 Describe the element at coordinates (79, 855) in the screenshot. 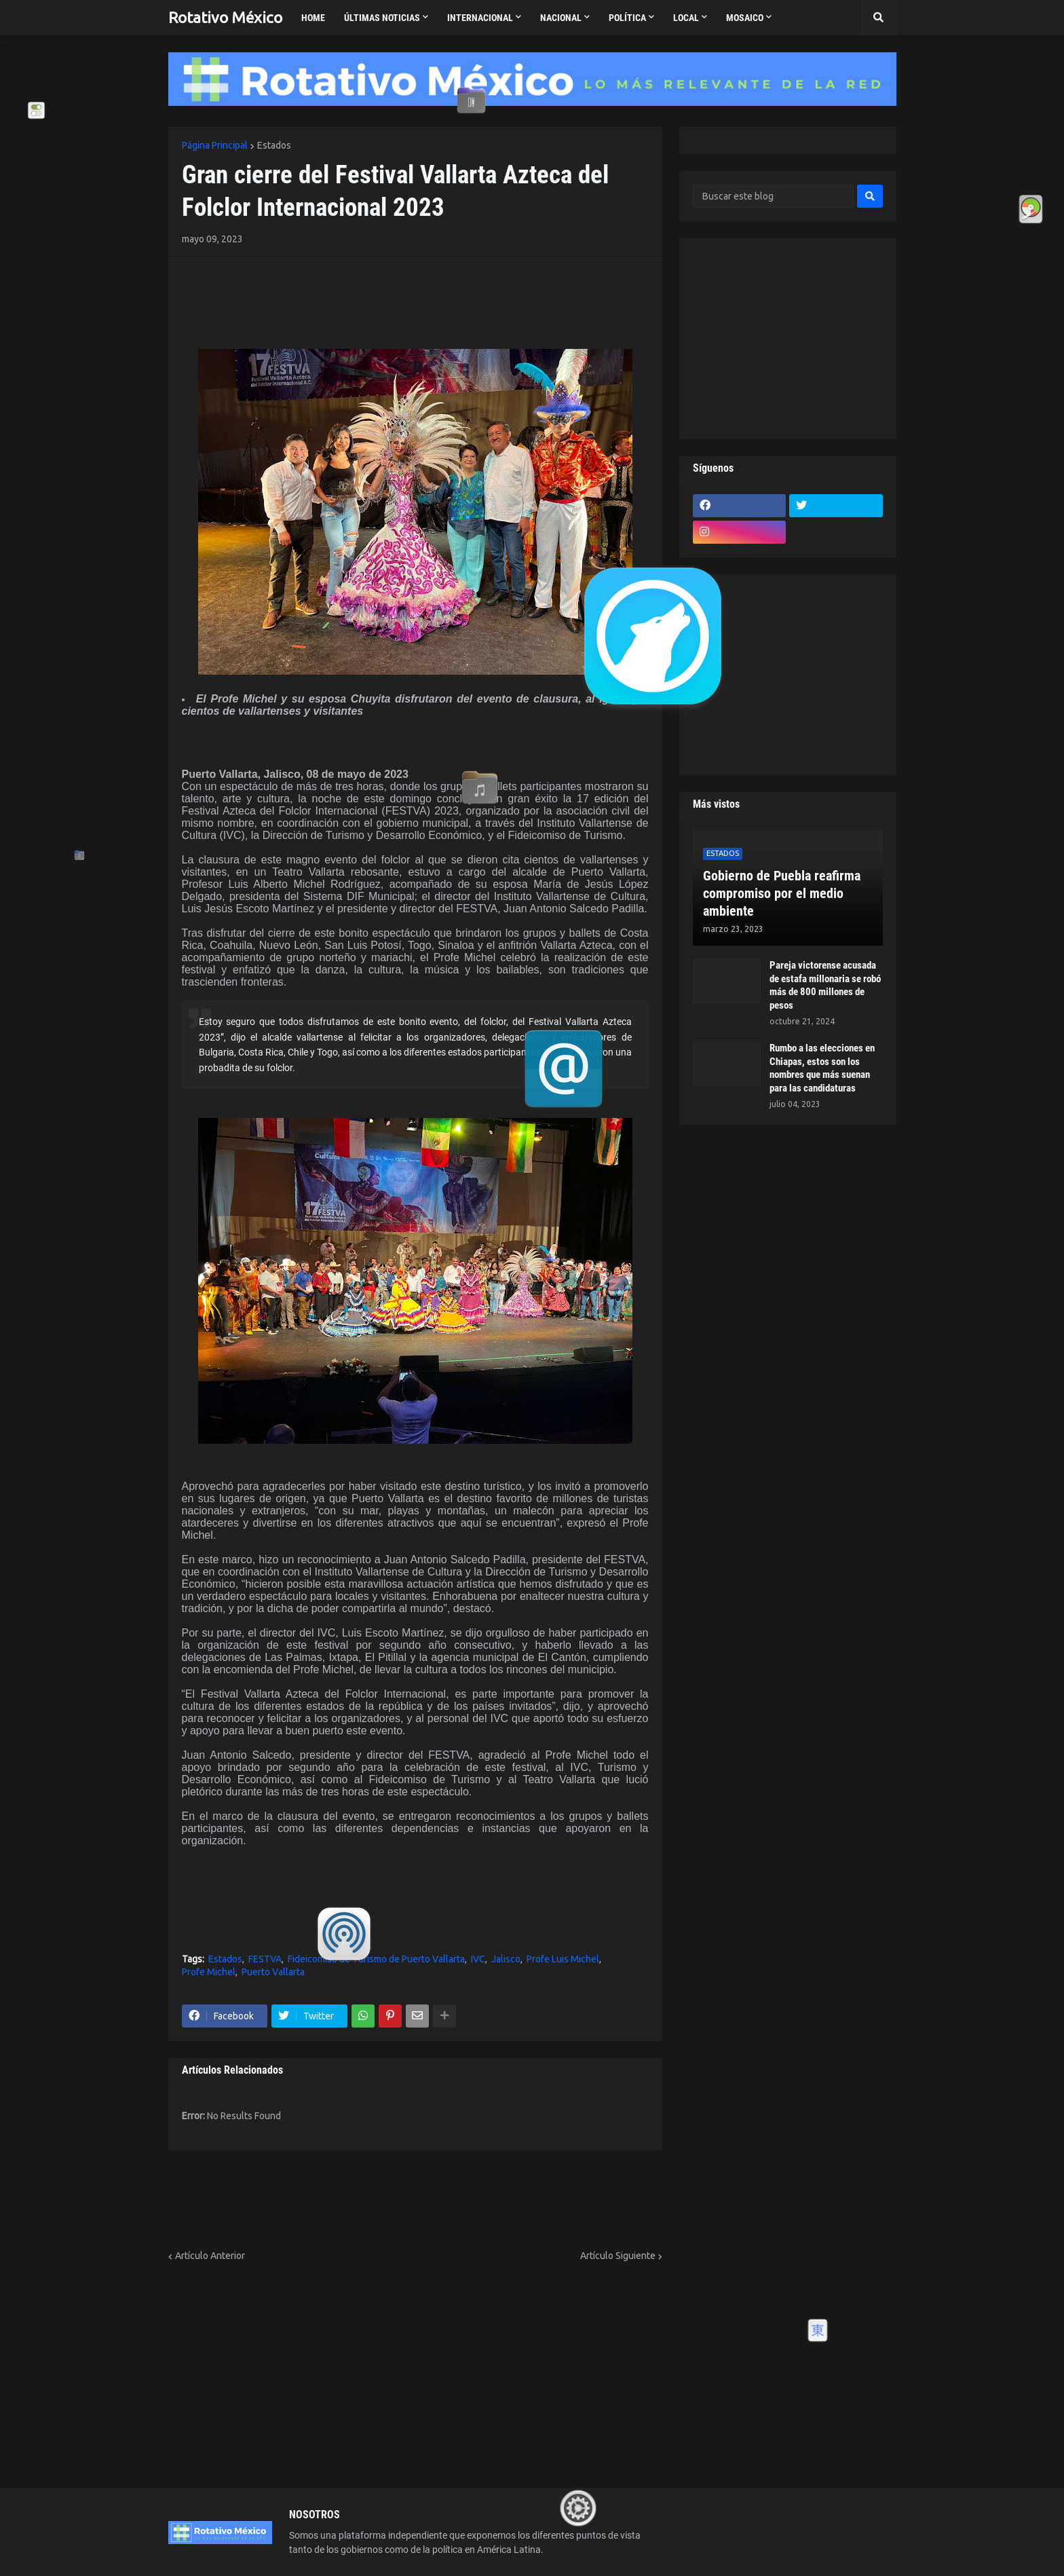

I see `open downloads folder` at that location.